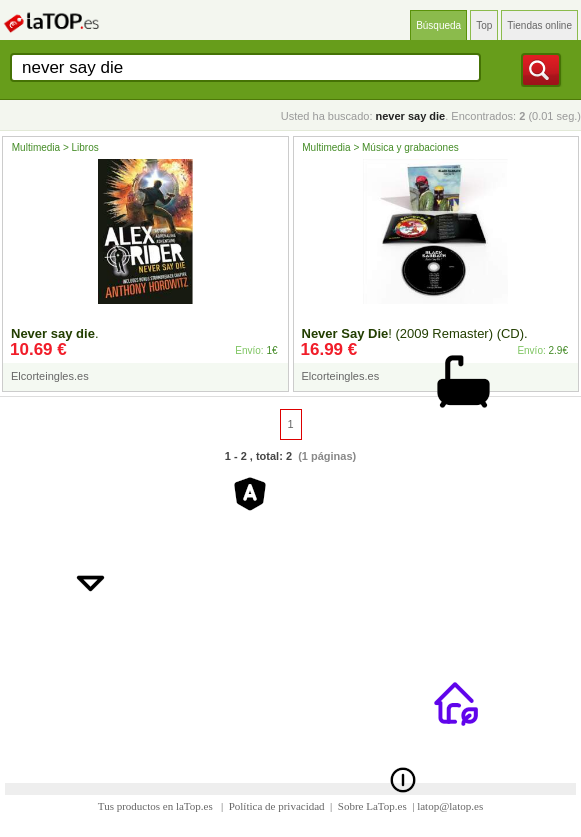 The width and height of the screenshot is (581, 837). Describe the element at coordinates (250, 494) in the screenshot. I see `angular framework logo` at that location.